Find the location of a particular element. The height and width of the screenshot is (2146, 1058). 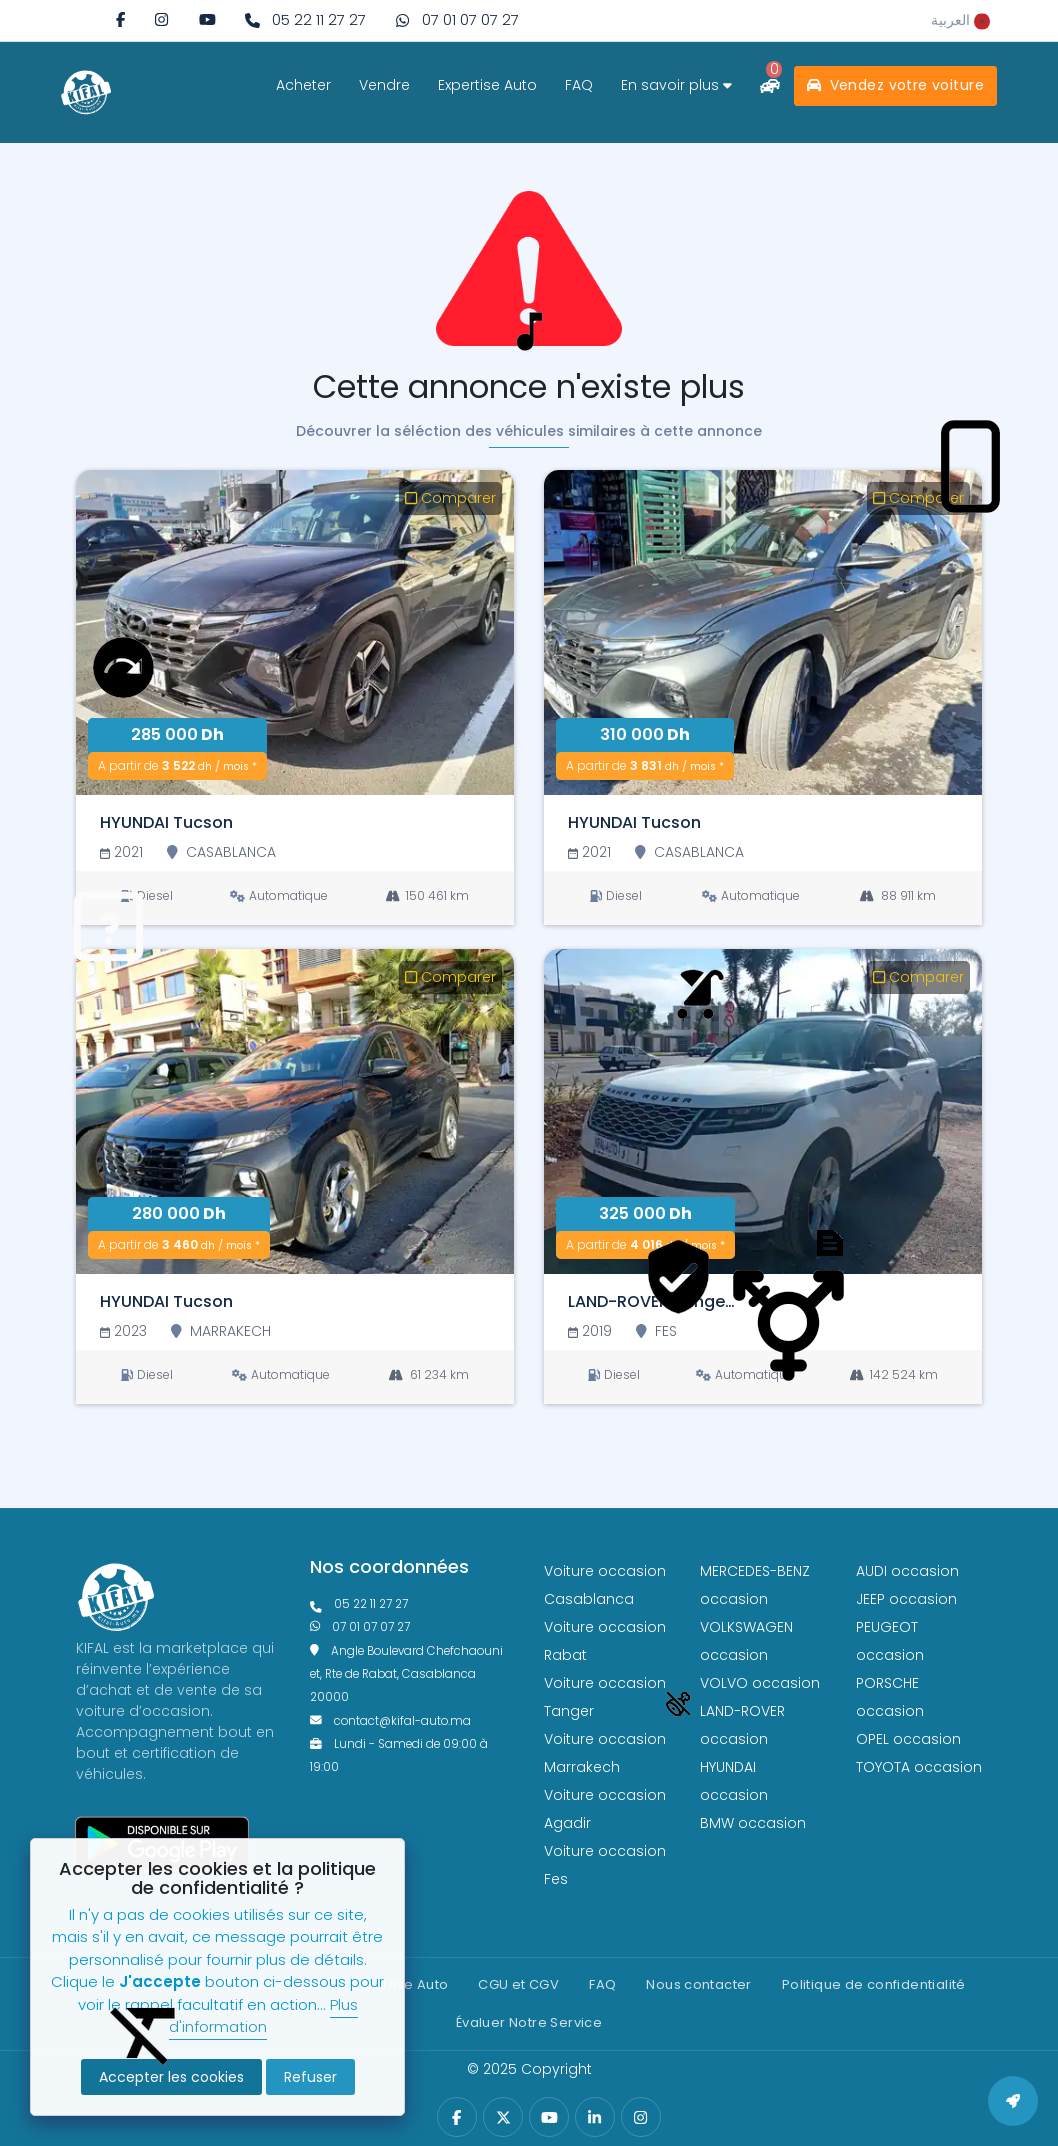

clear text formatting is located at coordinates (146, 2033).